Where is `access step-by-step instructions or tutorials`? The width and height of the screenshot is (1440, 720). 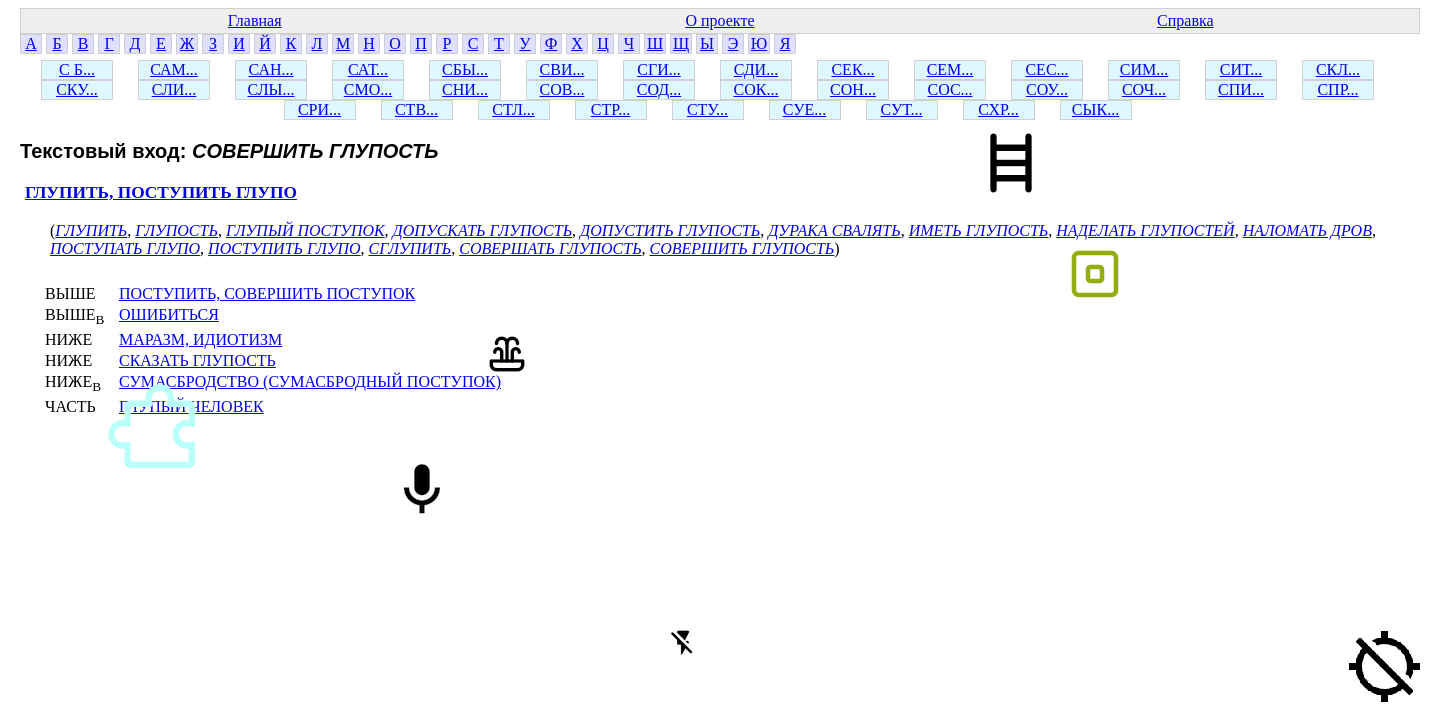 access step-by-step instructions or tutorials is located at coordinates (1011, 163).